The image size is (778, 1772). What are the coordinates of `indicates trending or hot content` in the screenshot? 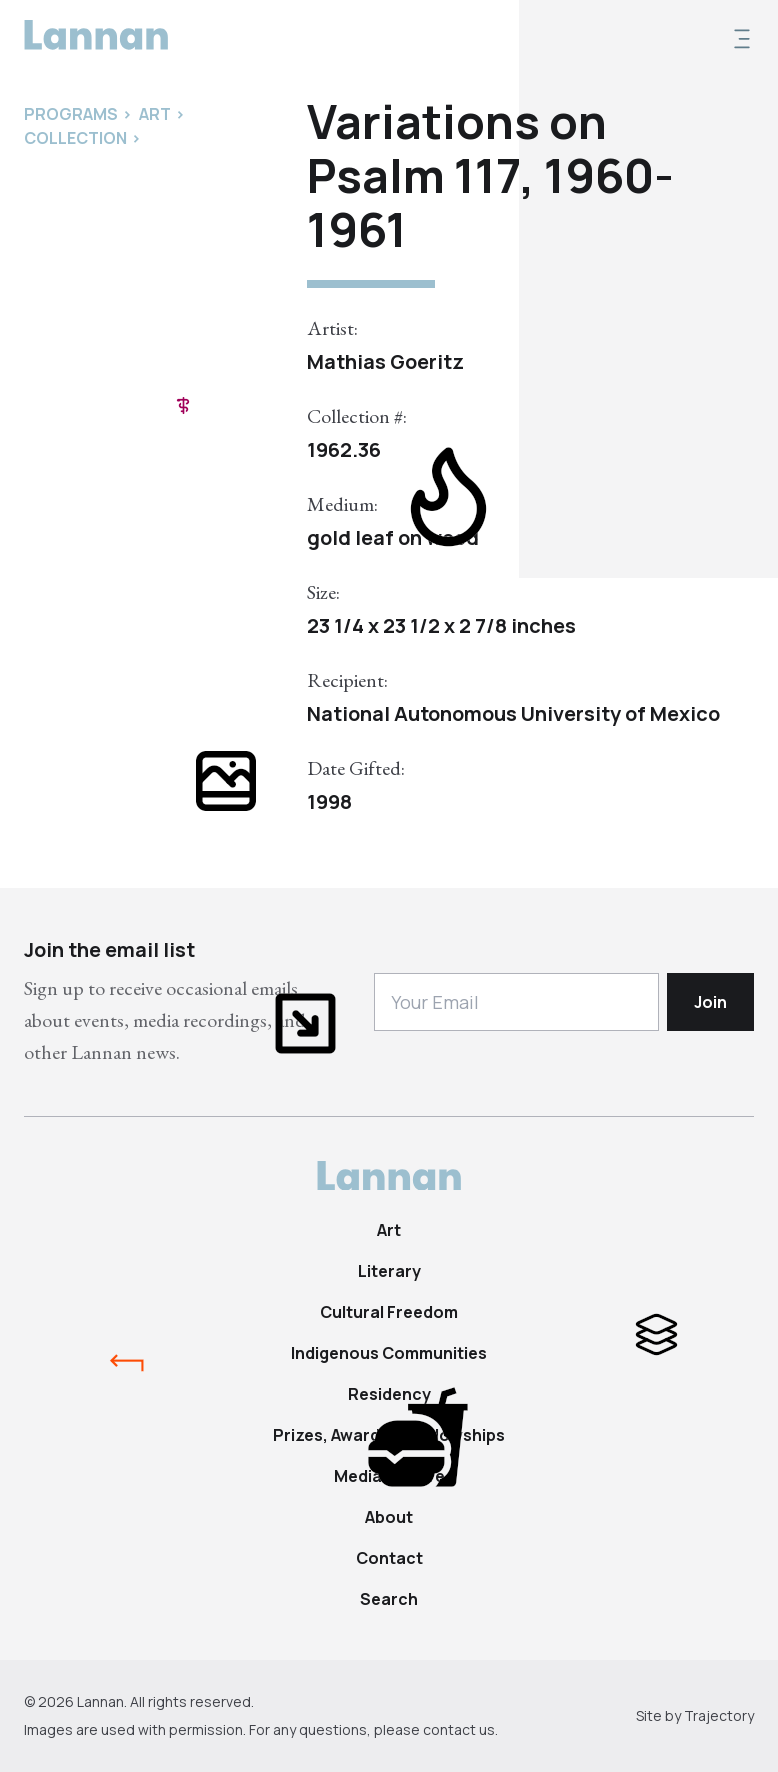 It's located at (448, 494).